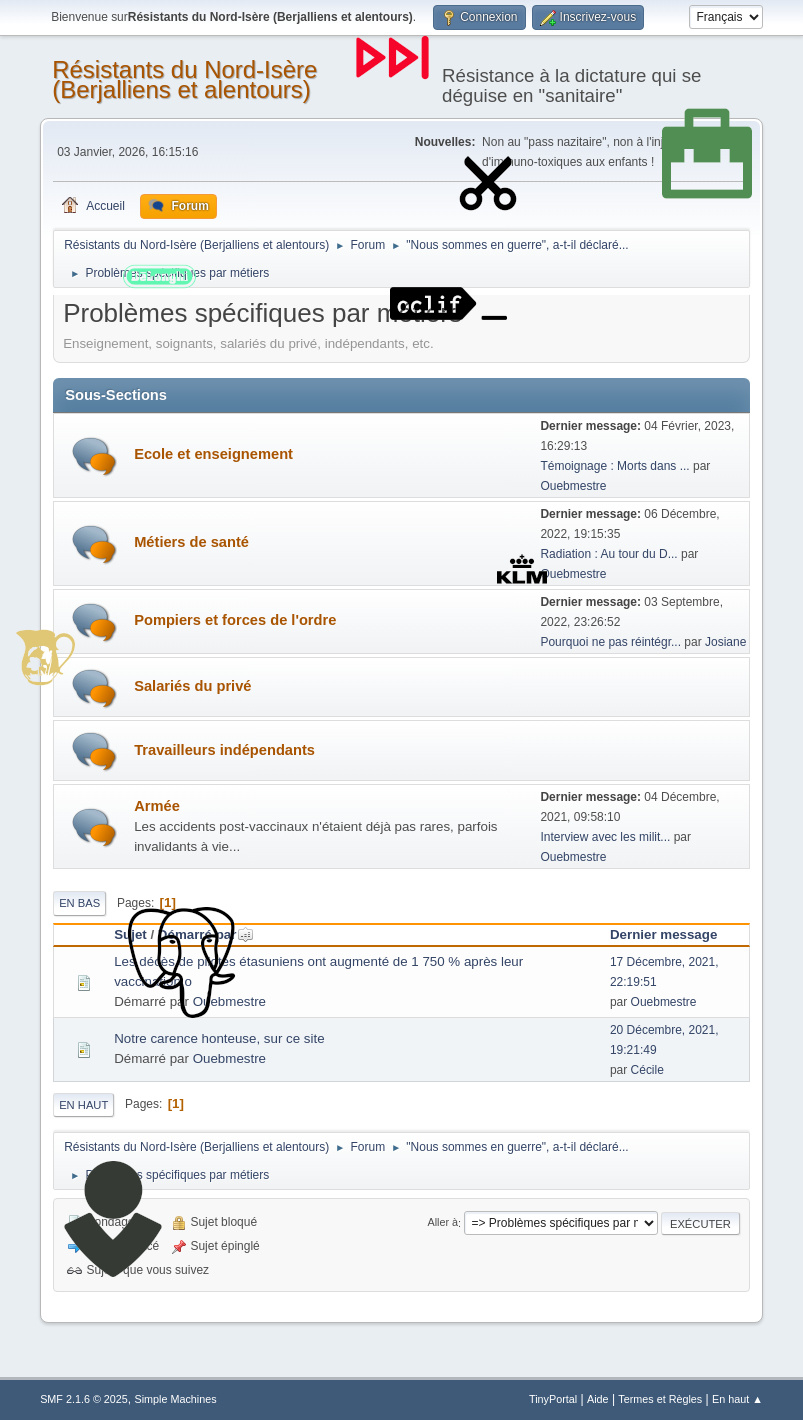 This screenshot has height=1420, width=803. What do you see at coordinates (45, 657) in the screenshot?
I see `charles web debugging proxy application` at bounding box center [45, 657].